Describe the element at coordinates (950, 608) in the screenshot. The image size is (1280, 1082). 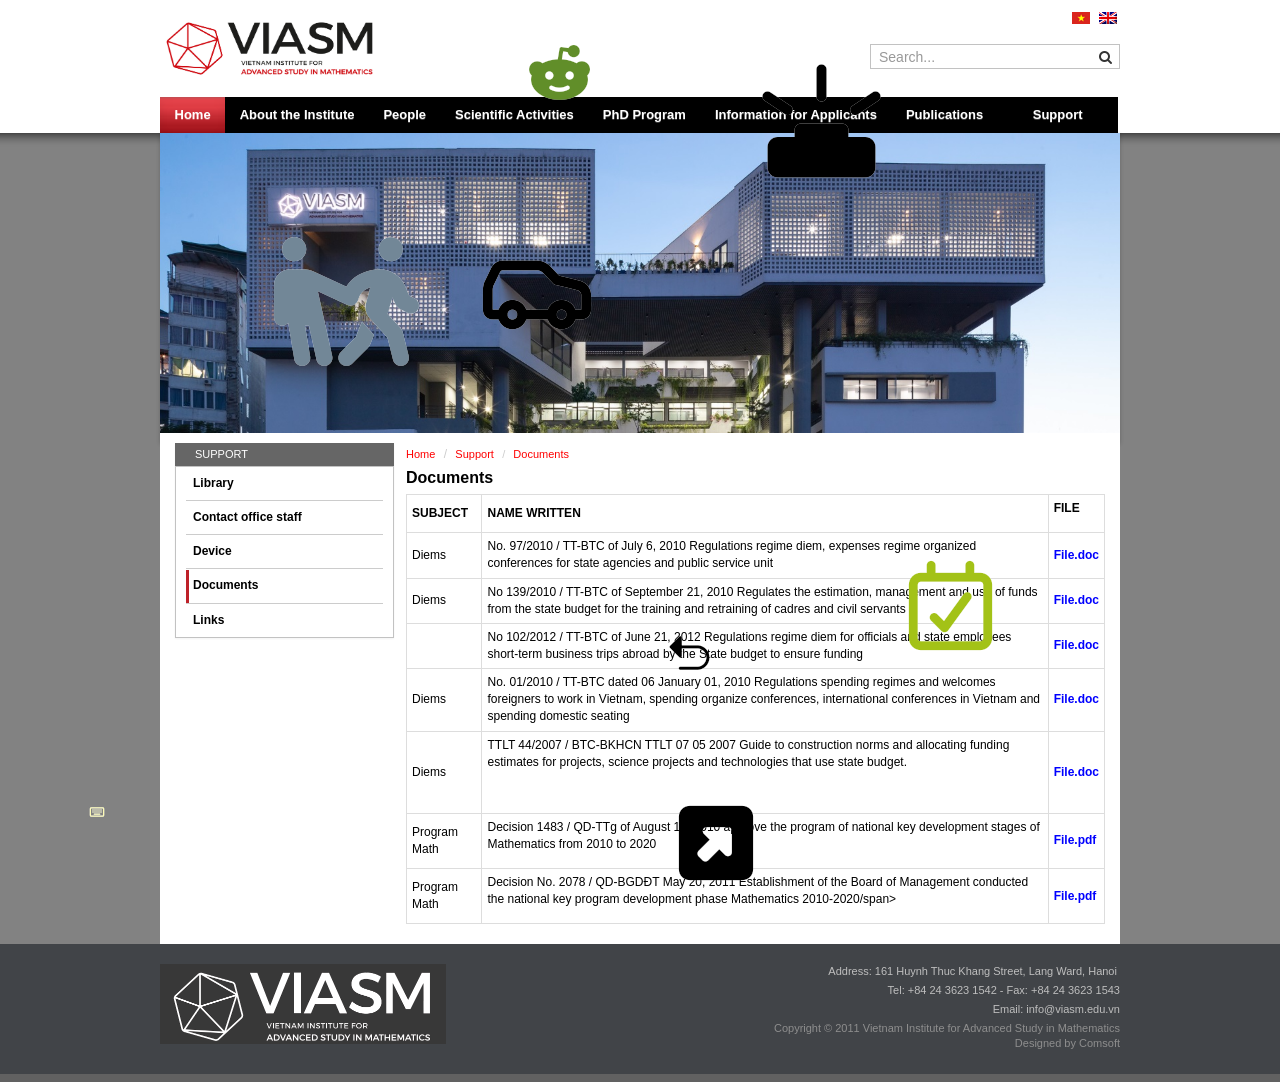
I see `confirm or complete a scheduled event` at that location.